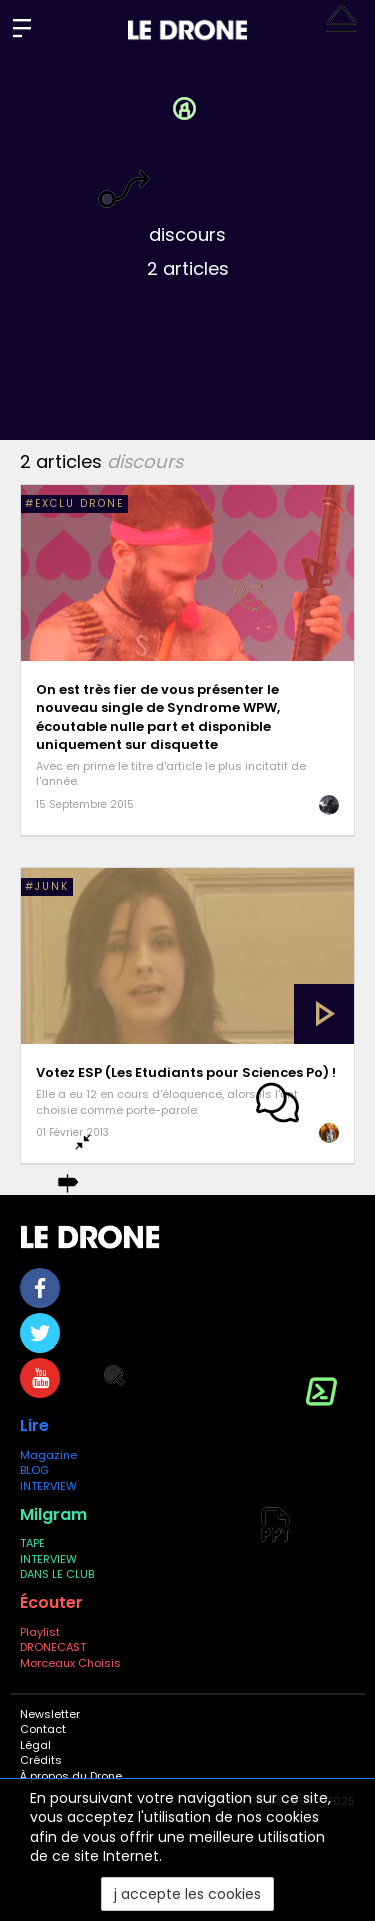  Describe the element at coordinates (321, 1391) in the screenshot. I see `open powershell terminal` at that location.